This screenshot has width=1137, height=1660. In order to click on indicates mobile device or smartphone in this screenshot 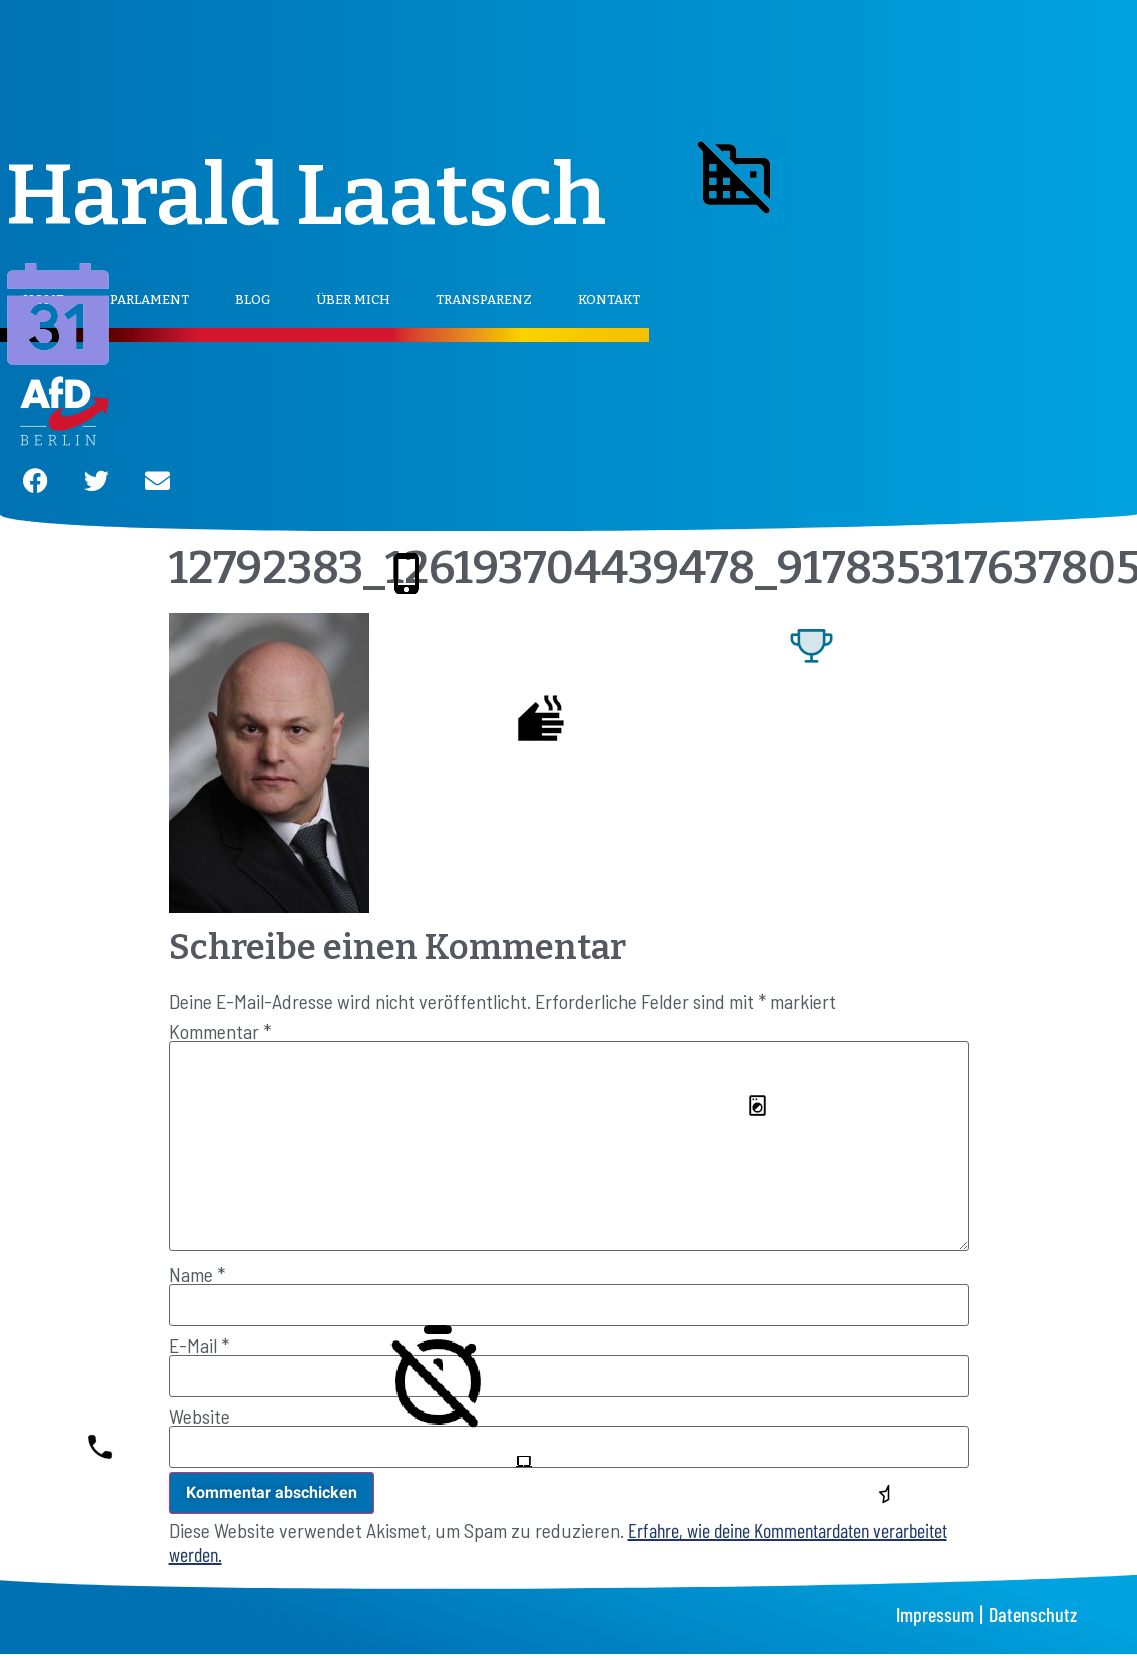, I will do `click(407, 573)`.